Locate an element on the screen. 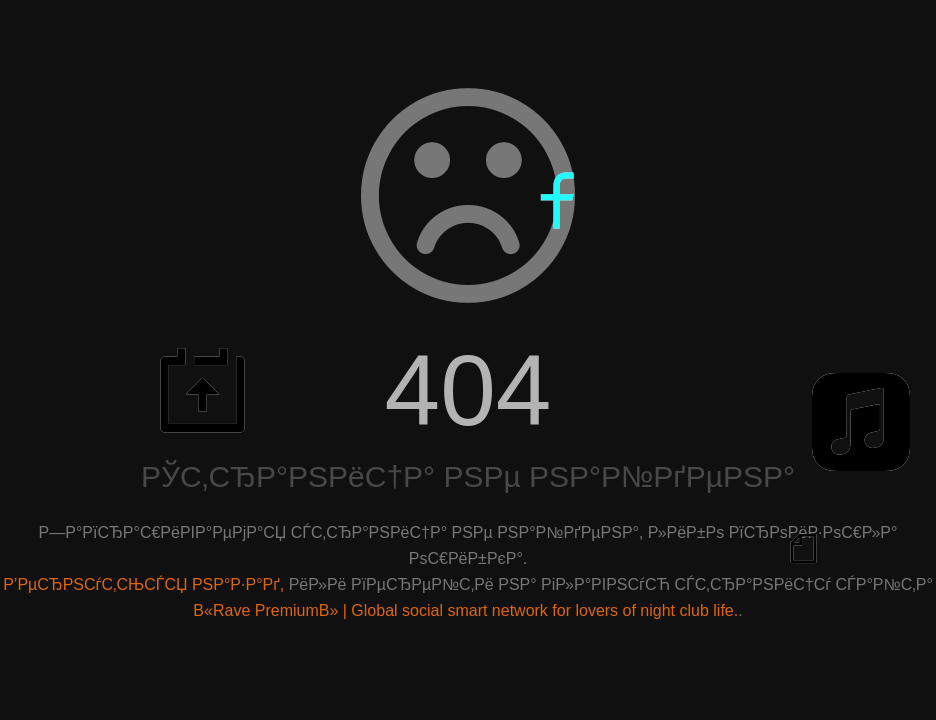  open Facebook app is located at coordinates (556, 203).